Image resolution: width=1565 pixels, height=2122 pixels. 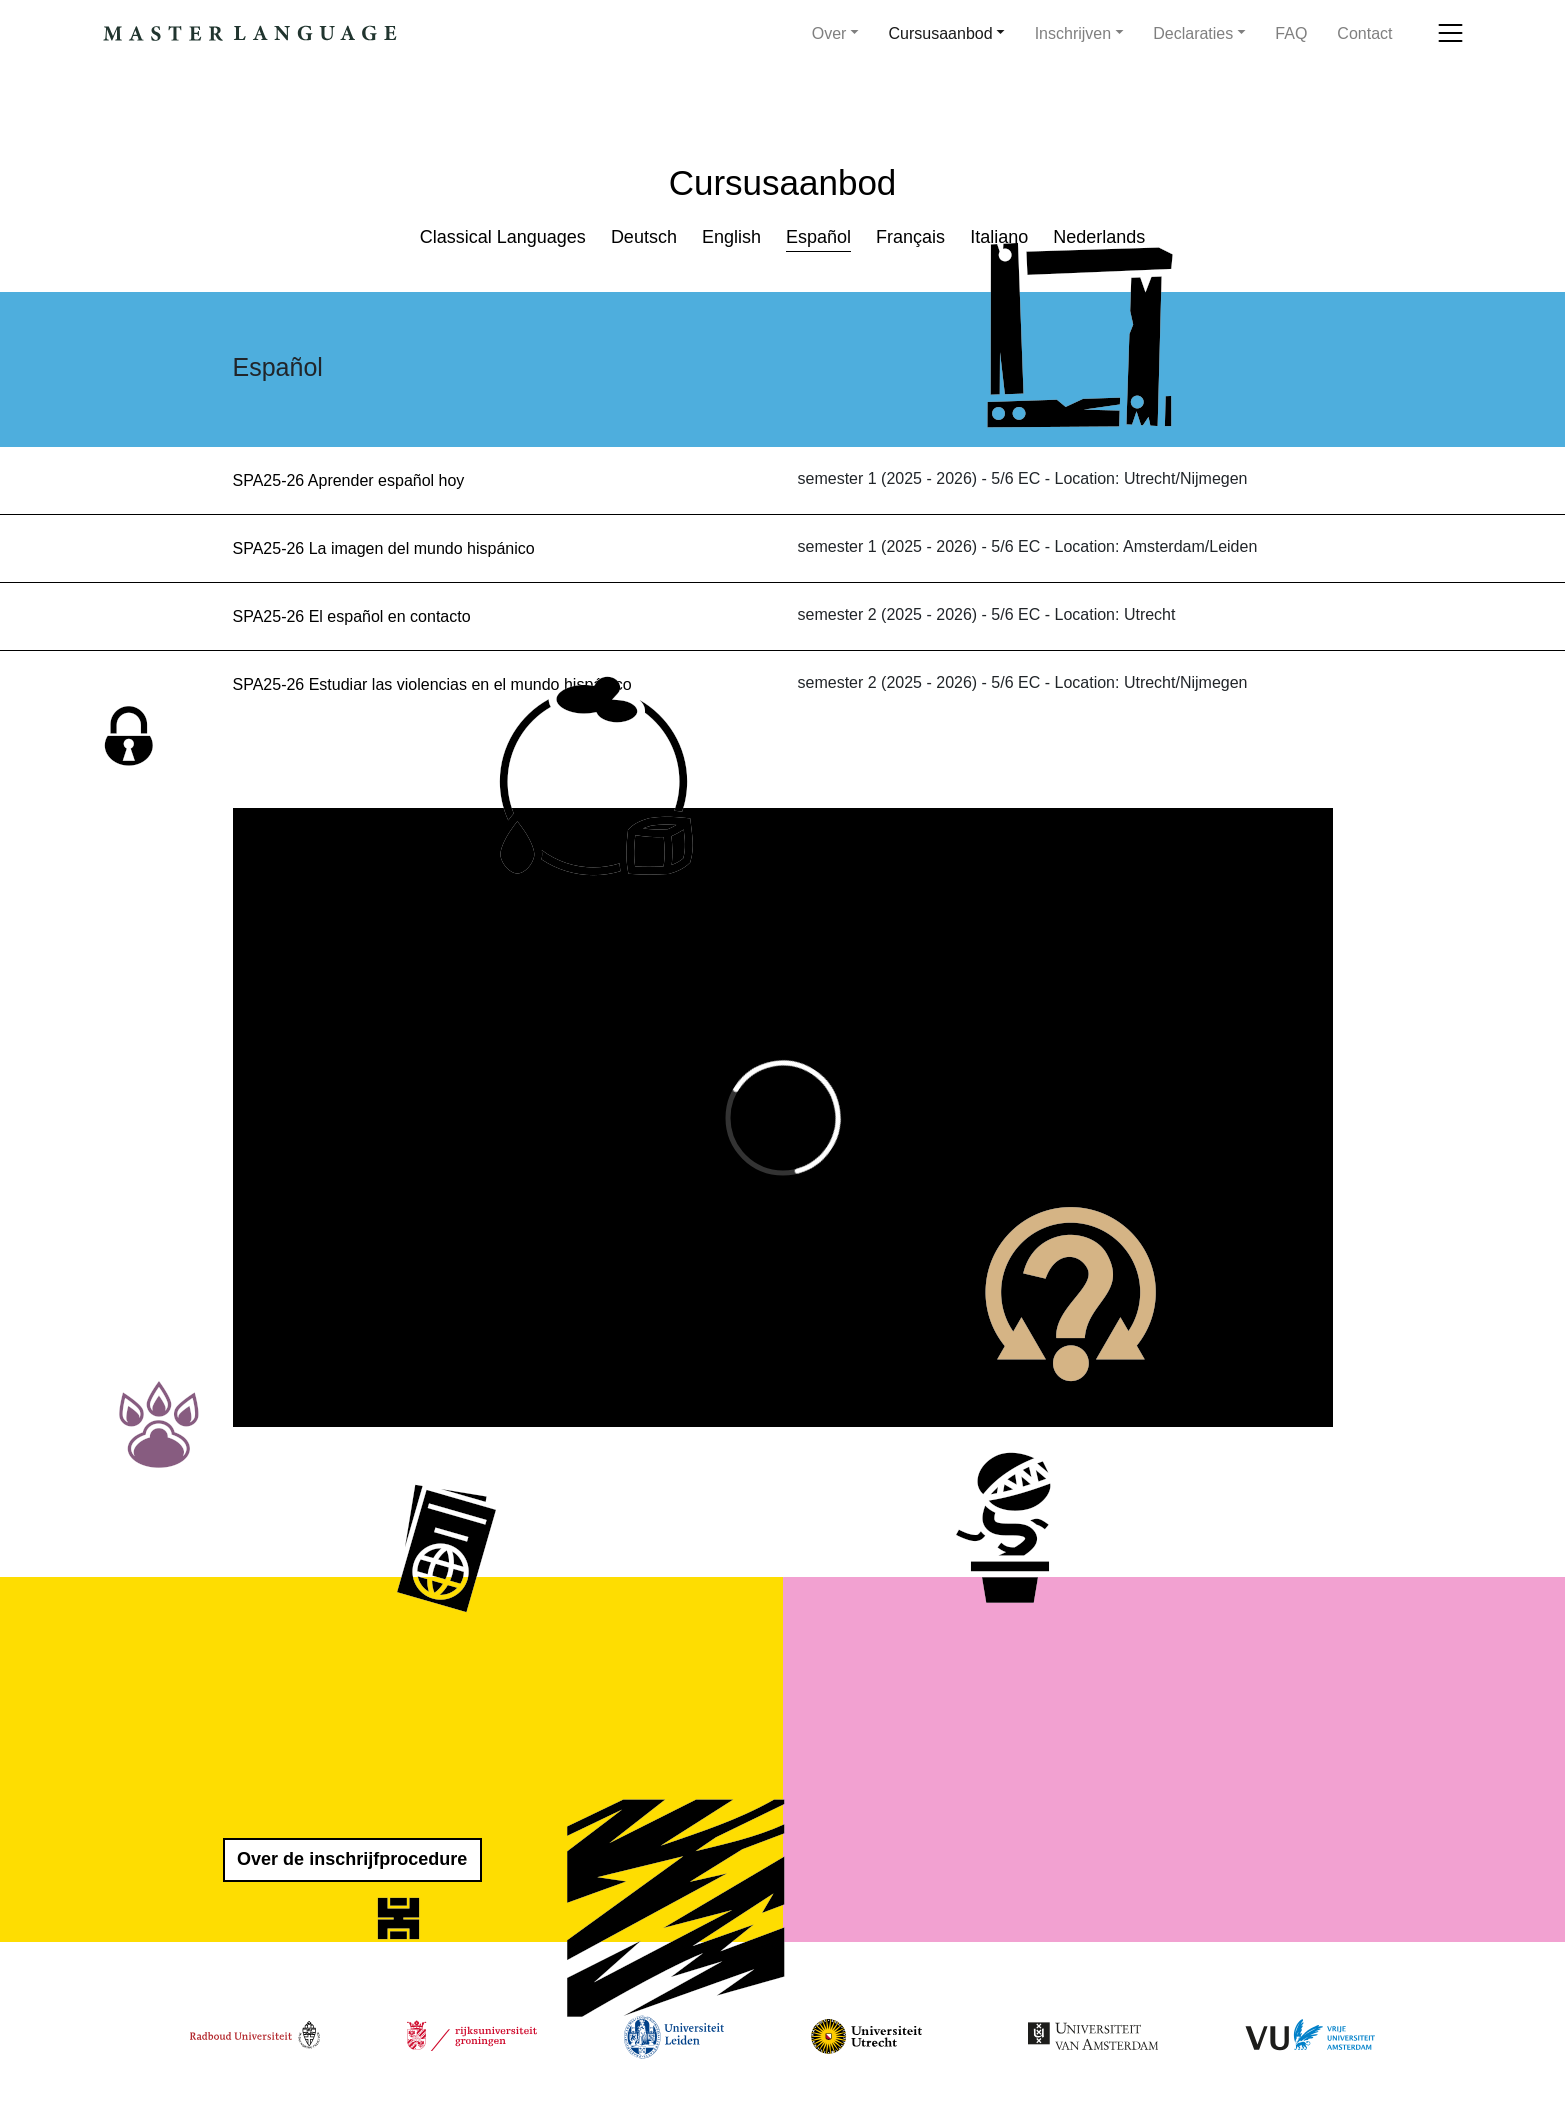 I want to click on represents a carnivorous plant item or creature in a game, so click(x=1010, y=1527).